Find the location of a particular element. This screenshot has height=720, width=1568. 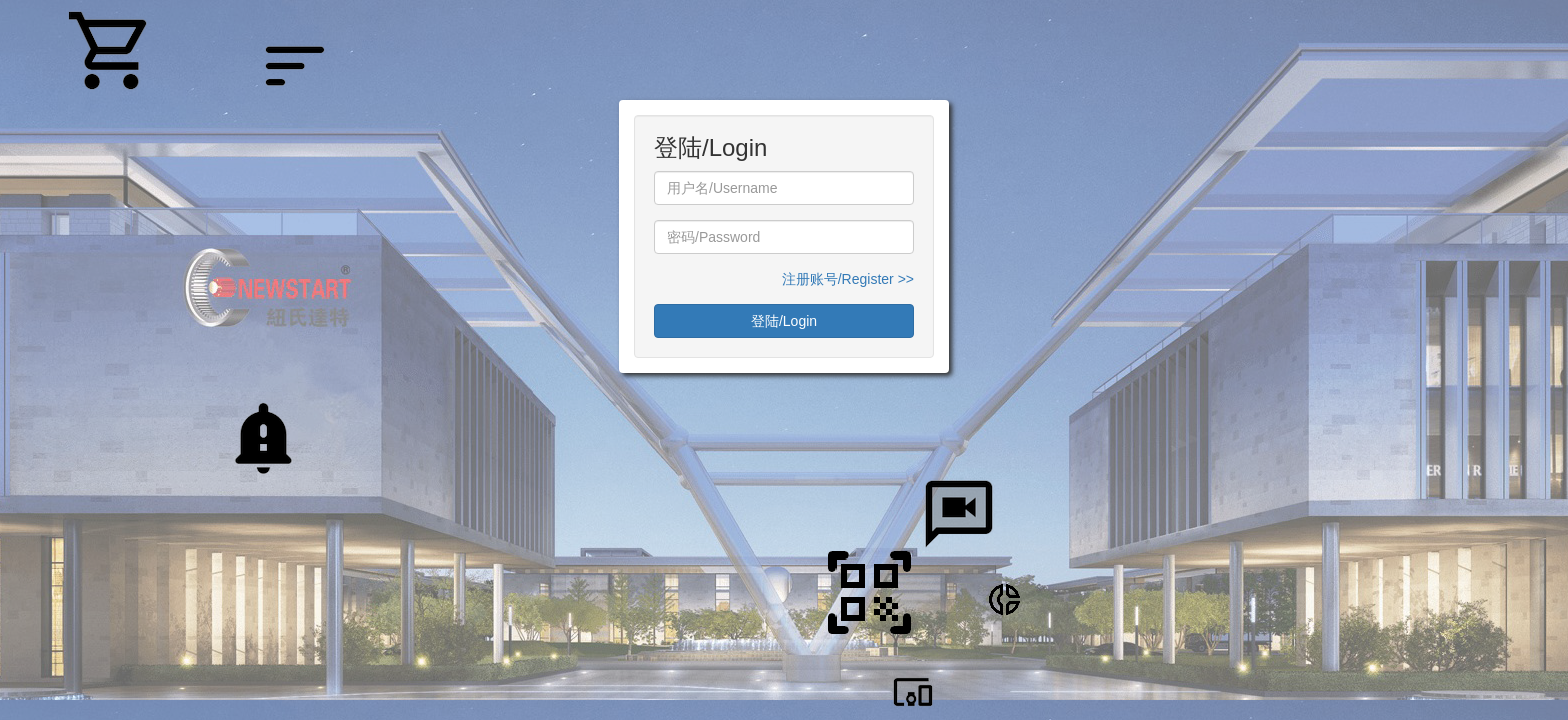

scan a QR code is located at coordinates (869, 592).